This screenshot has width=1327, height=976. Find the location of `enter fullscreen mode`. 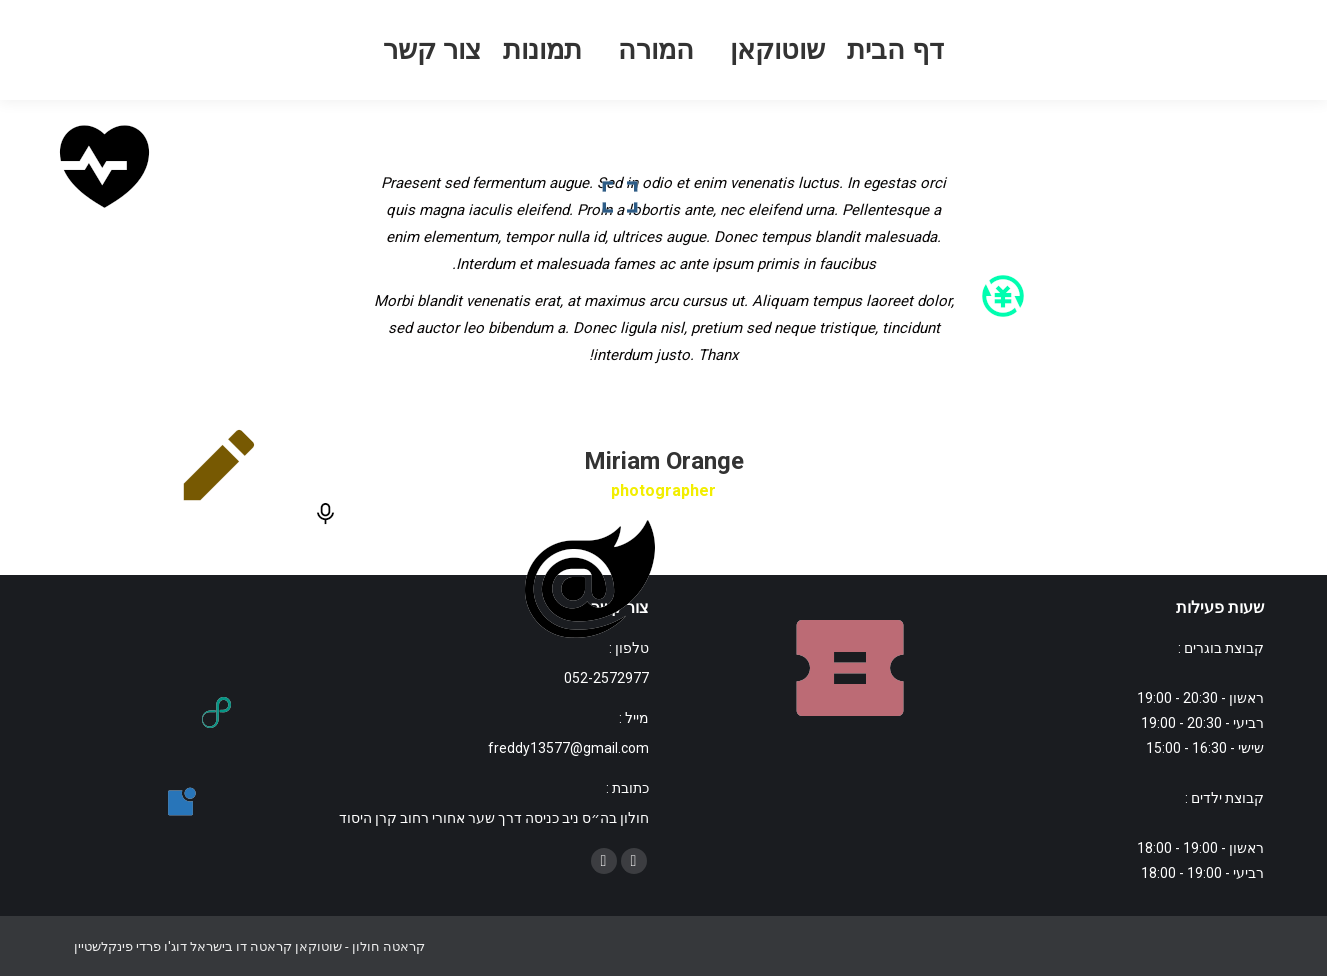

enter fullscreen mode is located at coordinates (620, 197).